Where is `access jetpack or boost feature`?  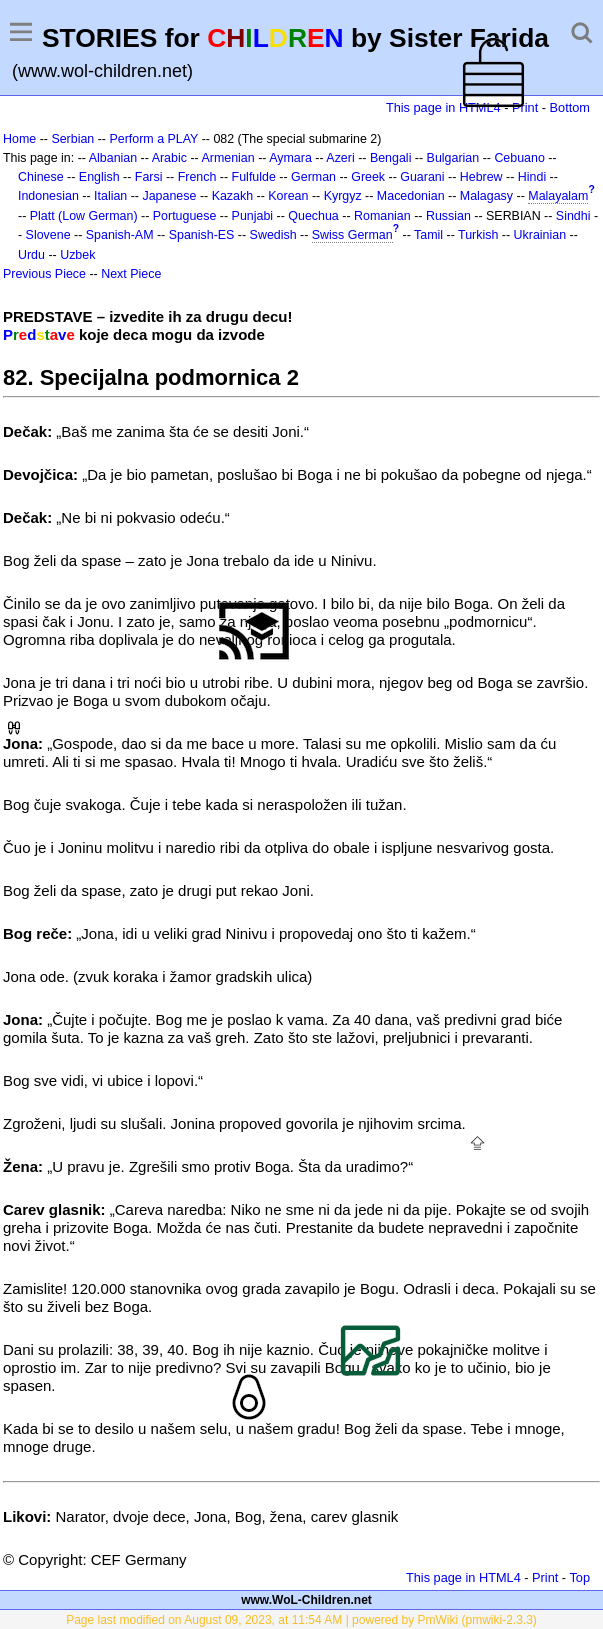
access jetpack or boost feature is located at coordinates (14, 728).